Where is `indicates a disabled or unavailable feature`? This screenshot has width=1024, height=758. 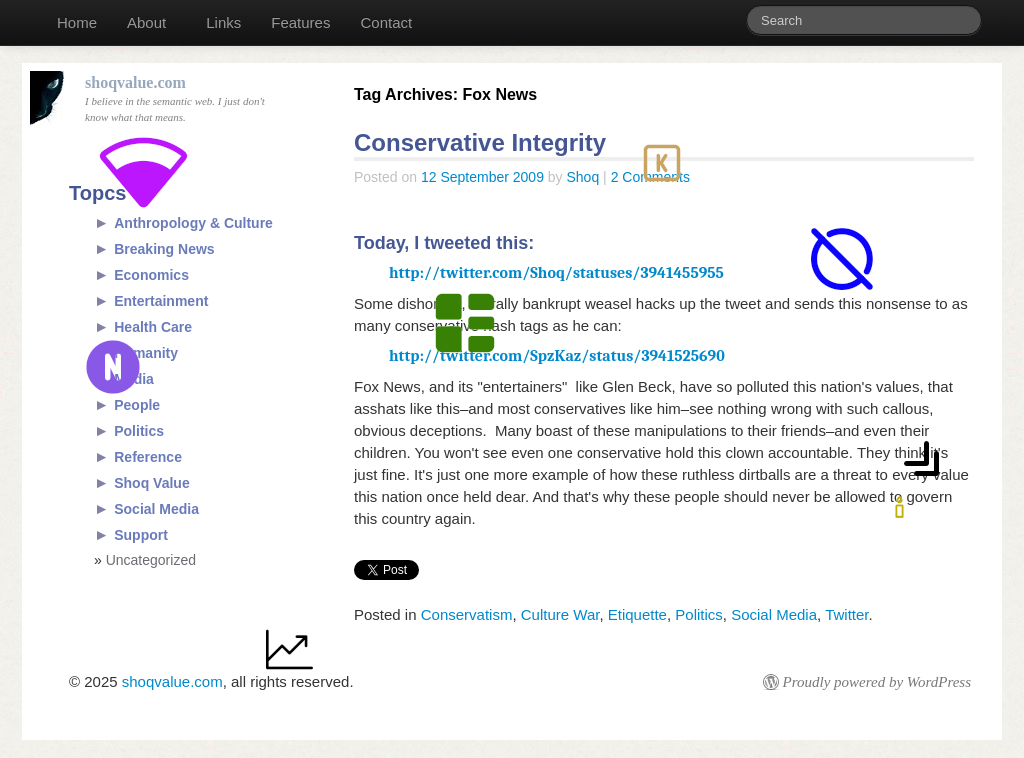
indicates a disabled or unavailable feature is located at coordinates (842, 259).